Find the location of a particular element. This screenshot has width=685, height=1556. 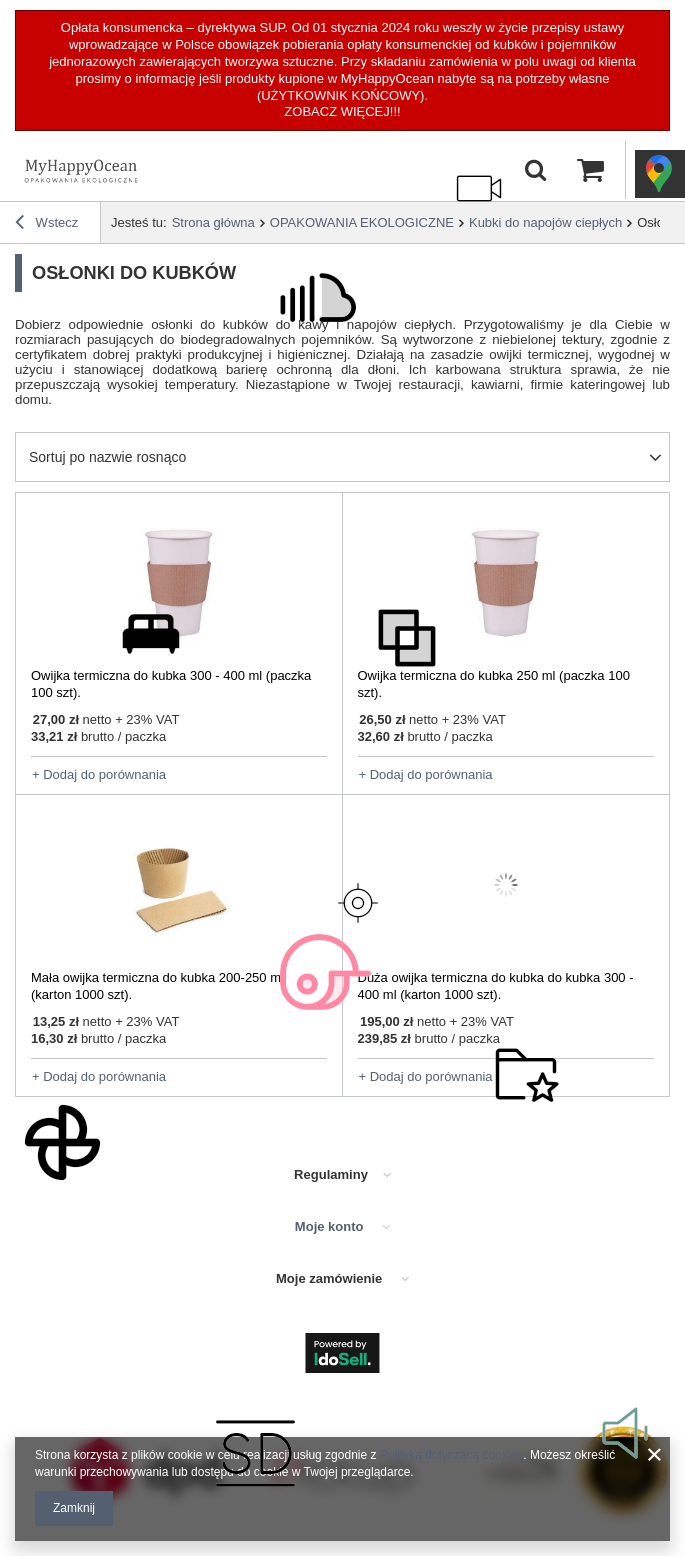

adjust volume to low level is located at coordinates (628, 1433).